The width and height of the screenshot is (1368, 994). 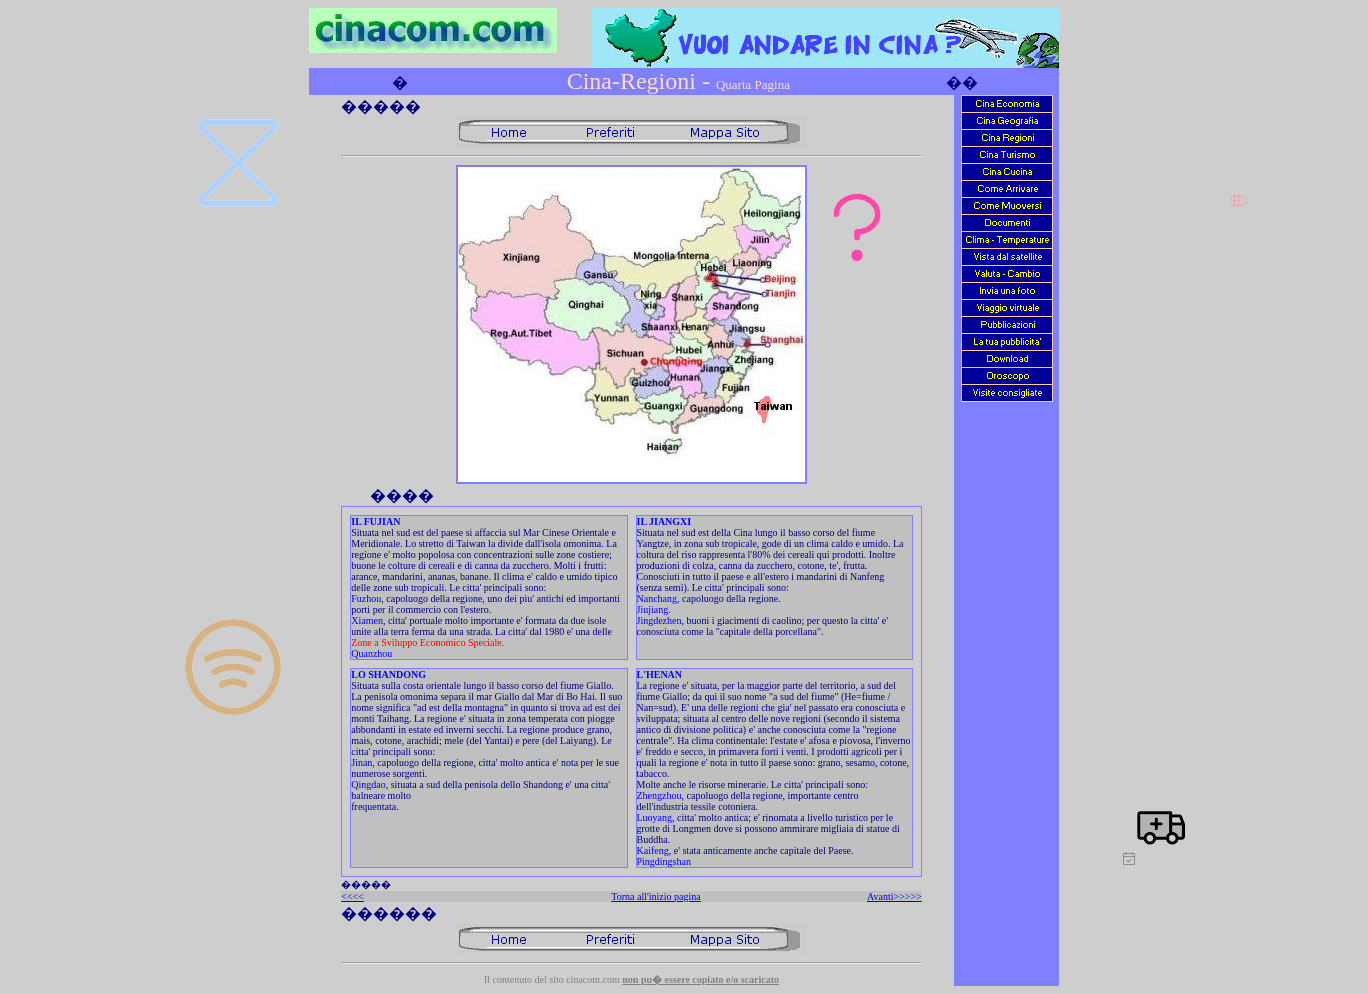 I want to click on request emergency medical services, so click(x=1159, y=825).